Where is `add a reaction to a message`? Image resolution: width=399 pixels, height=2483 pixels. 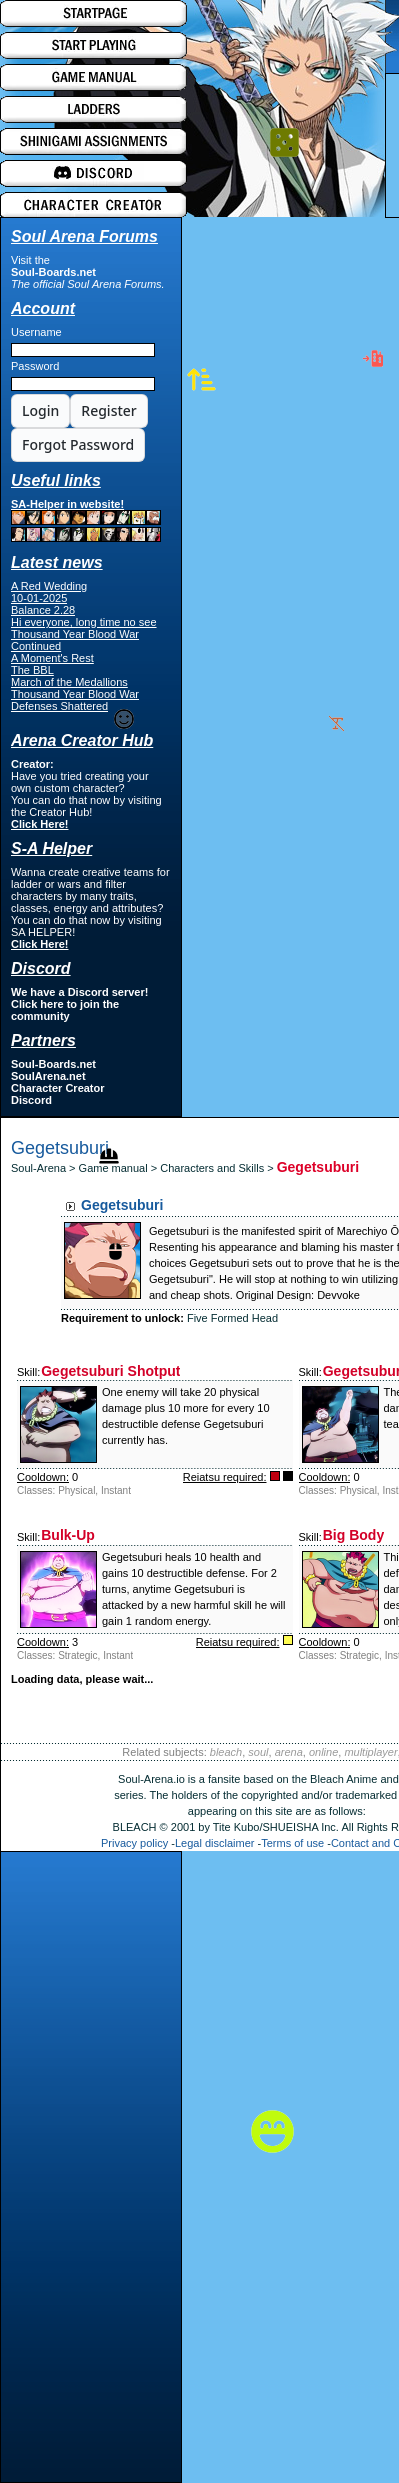
add a reaction to a message is located at coordinates (272, 2131).